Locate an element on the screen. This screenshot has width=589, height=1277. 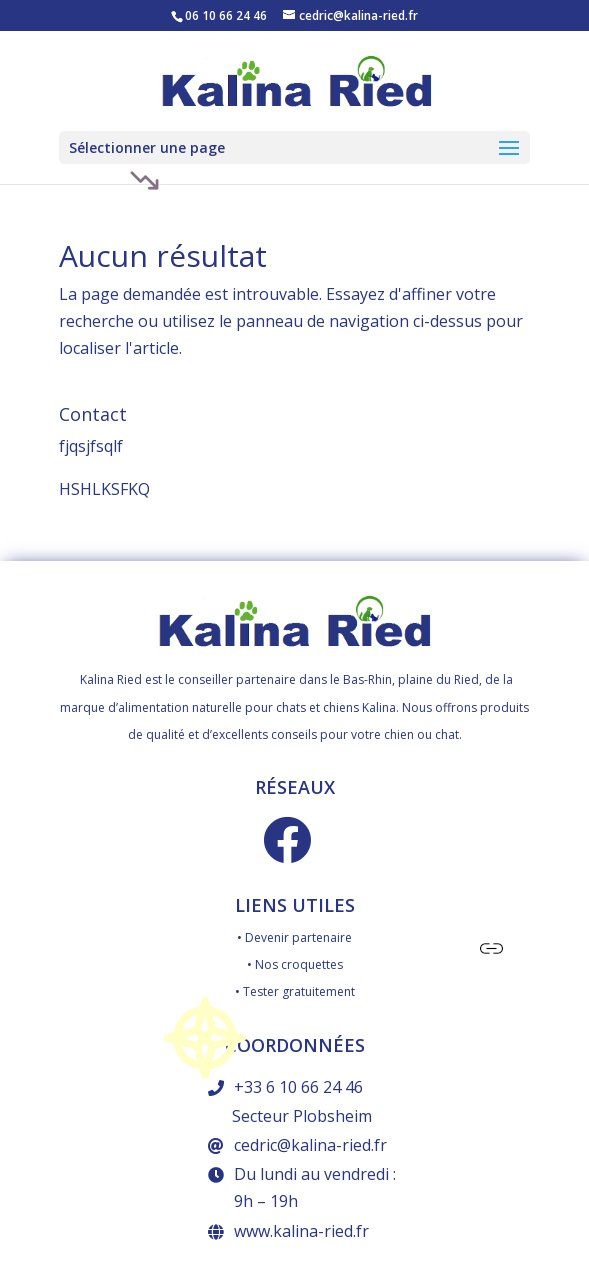
view compass or navigation orientation is located at coordinates (205, 1038).